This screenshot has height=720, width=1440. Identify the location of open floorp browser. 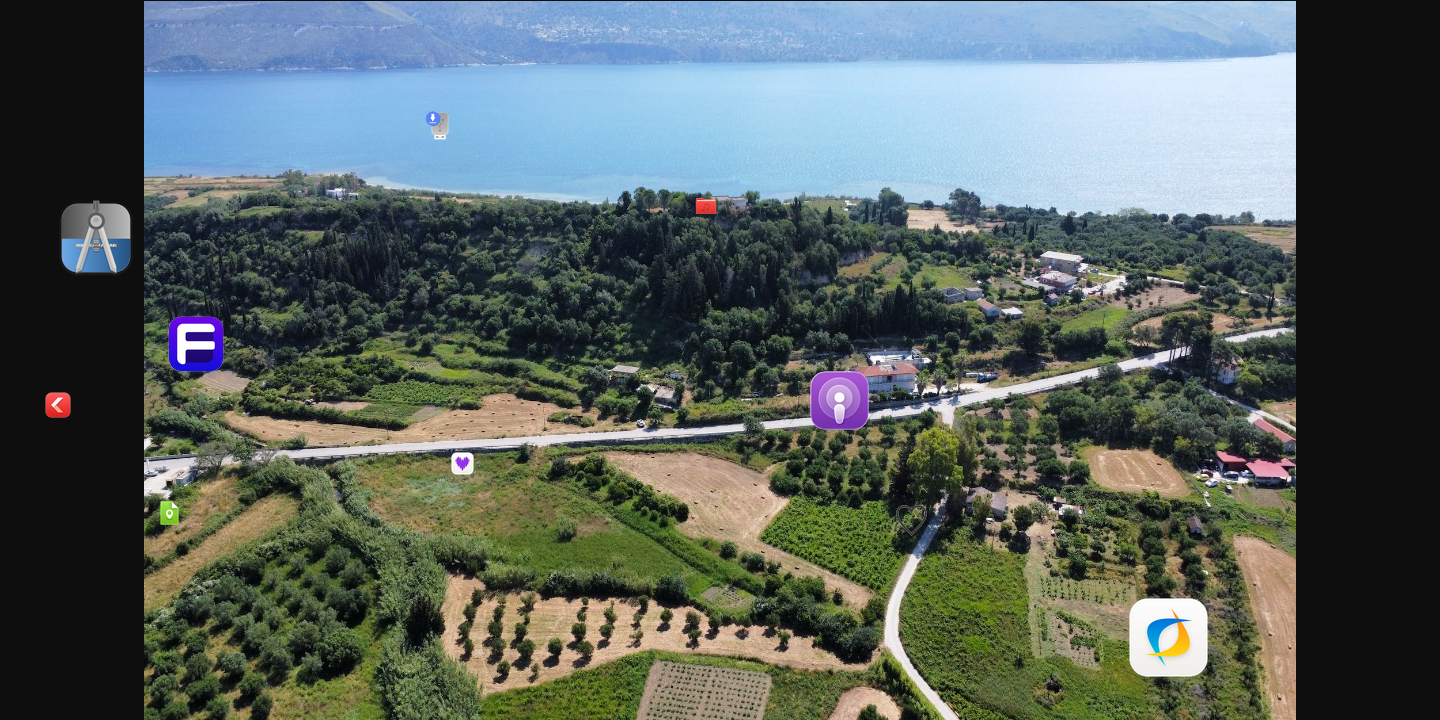
(196, 344).